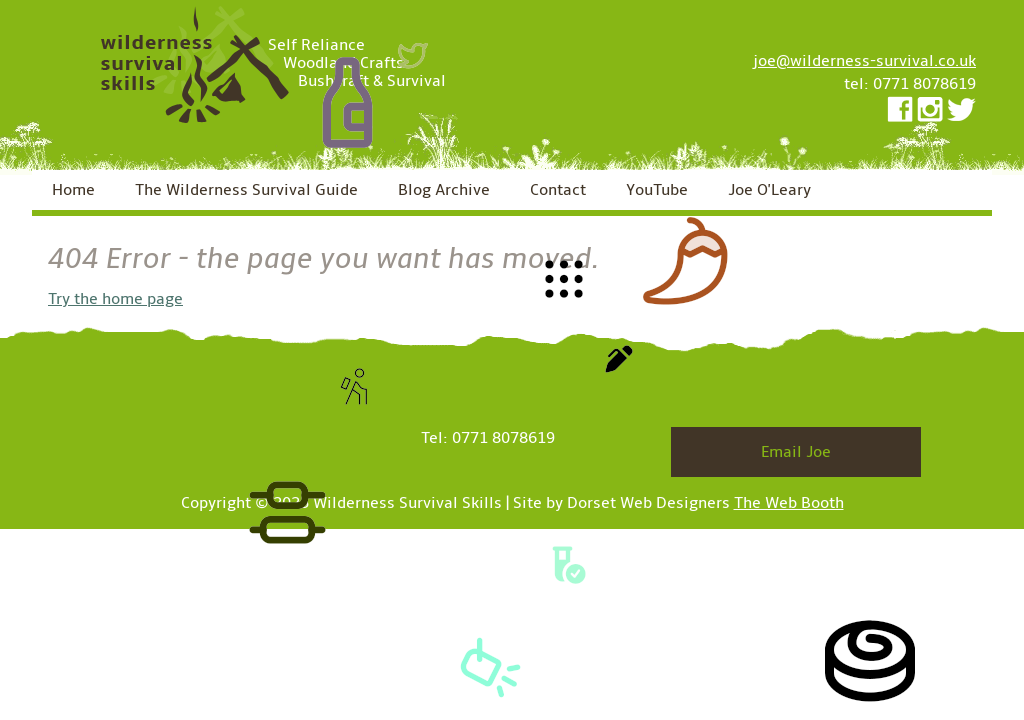 Image resolution: width=1024 pixels, height=720 pixels. I want to click on access hiking trails or outdoor activities, so click(355, 386).